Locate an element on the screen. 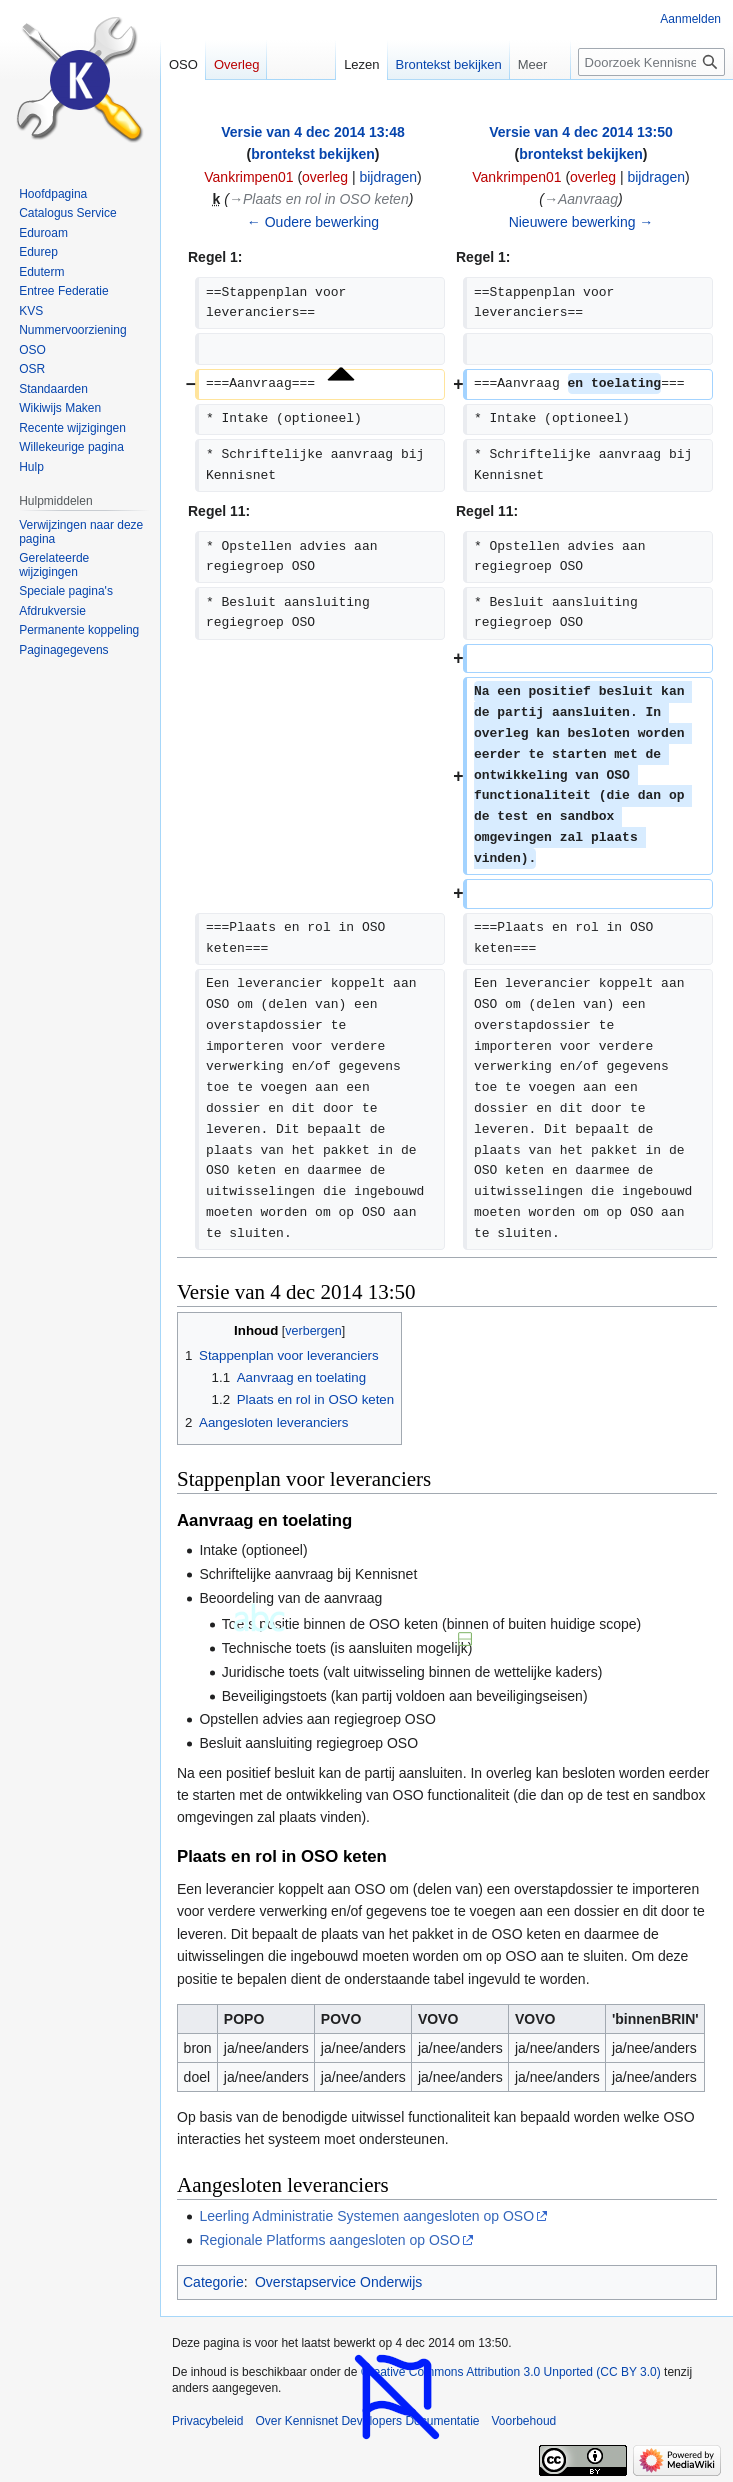 The image size is (733, 2482). remove flag or marker is located at coordinates (397, 2397).